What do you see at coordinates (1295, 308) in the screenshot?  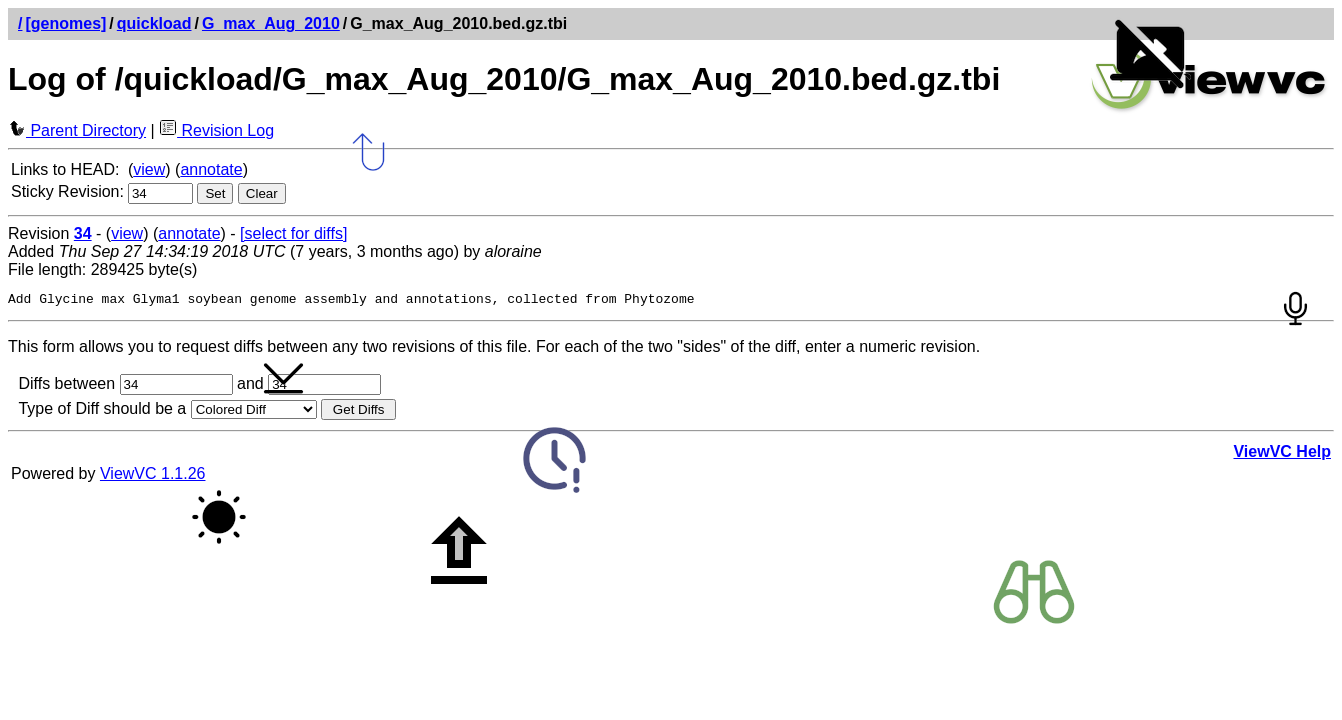 I see `tap to start voice input` at bounding box center [1295, 308].